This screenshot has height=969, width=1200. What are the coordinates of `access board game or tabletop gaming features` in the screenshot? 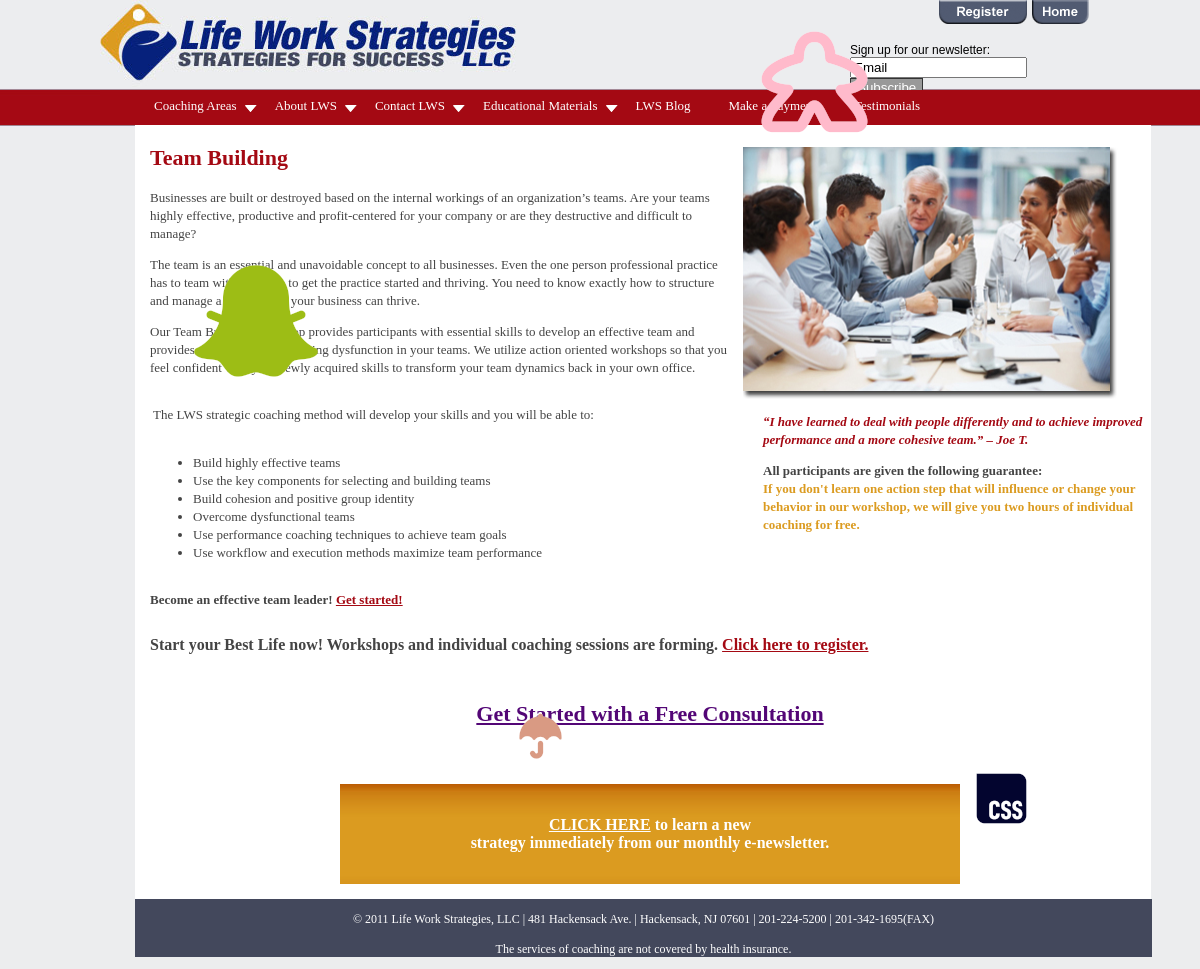 It's located at (814, 84).